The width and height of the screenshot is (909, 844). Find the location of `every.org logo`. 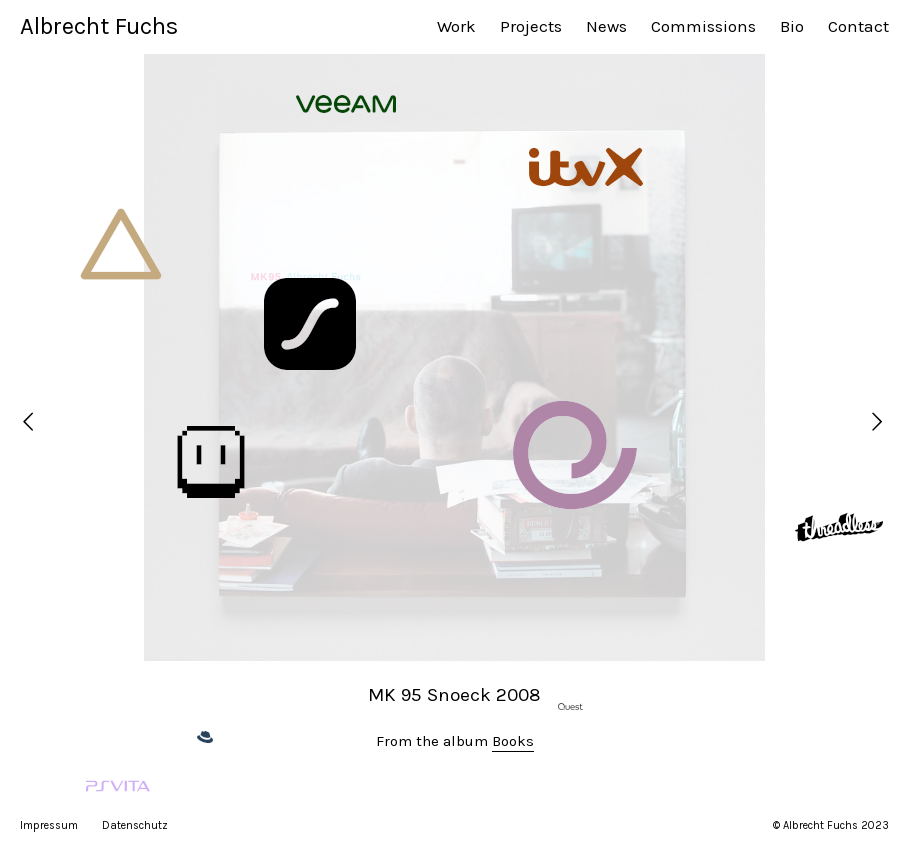

every.org logo is located at coordinates (575, 455).